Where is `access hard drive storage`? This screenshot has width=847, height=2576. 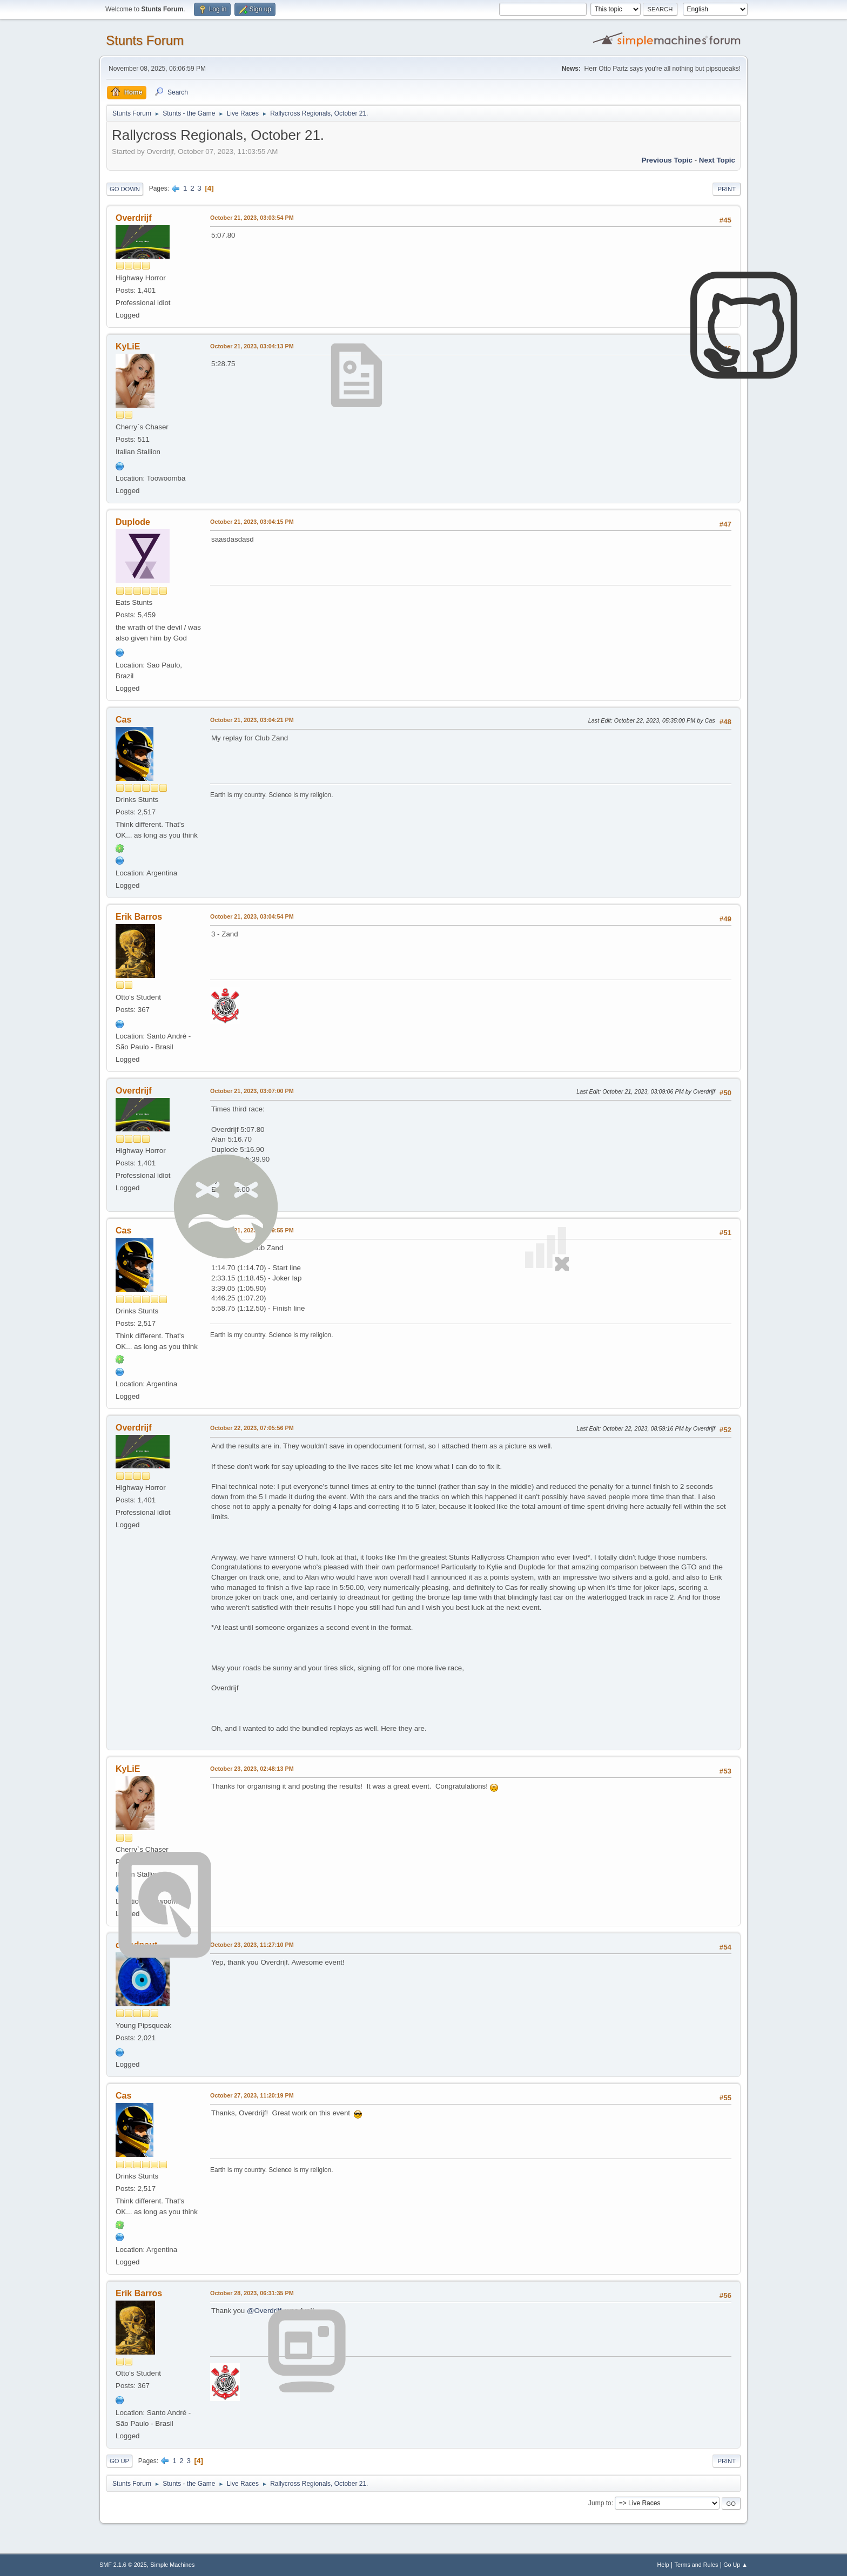
access hard drive storage is located at coordinates (165, 1905).